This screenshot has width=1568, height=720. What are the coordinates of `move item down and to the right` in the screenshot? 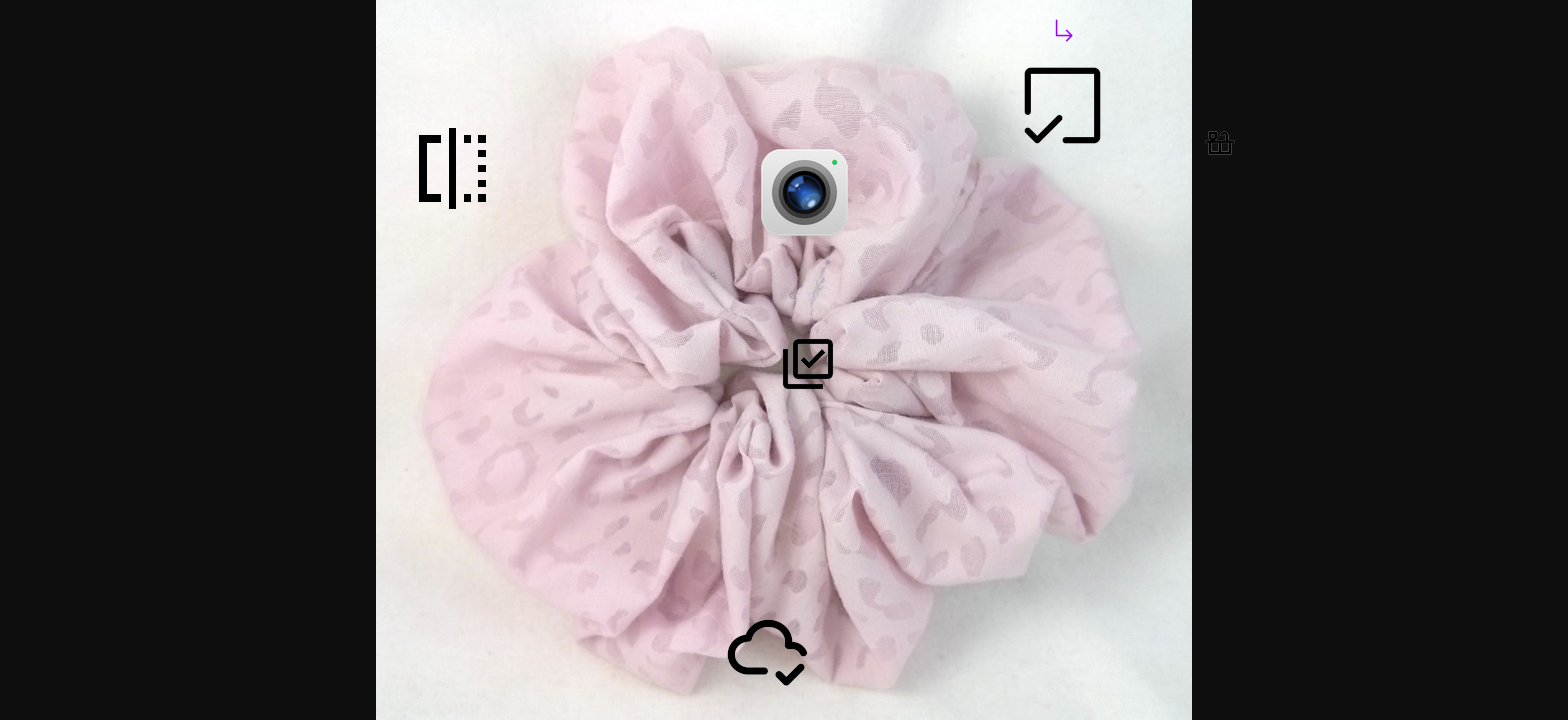 It's located at (1062, 30).